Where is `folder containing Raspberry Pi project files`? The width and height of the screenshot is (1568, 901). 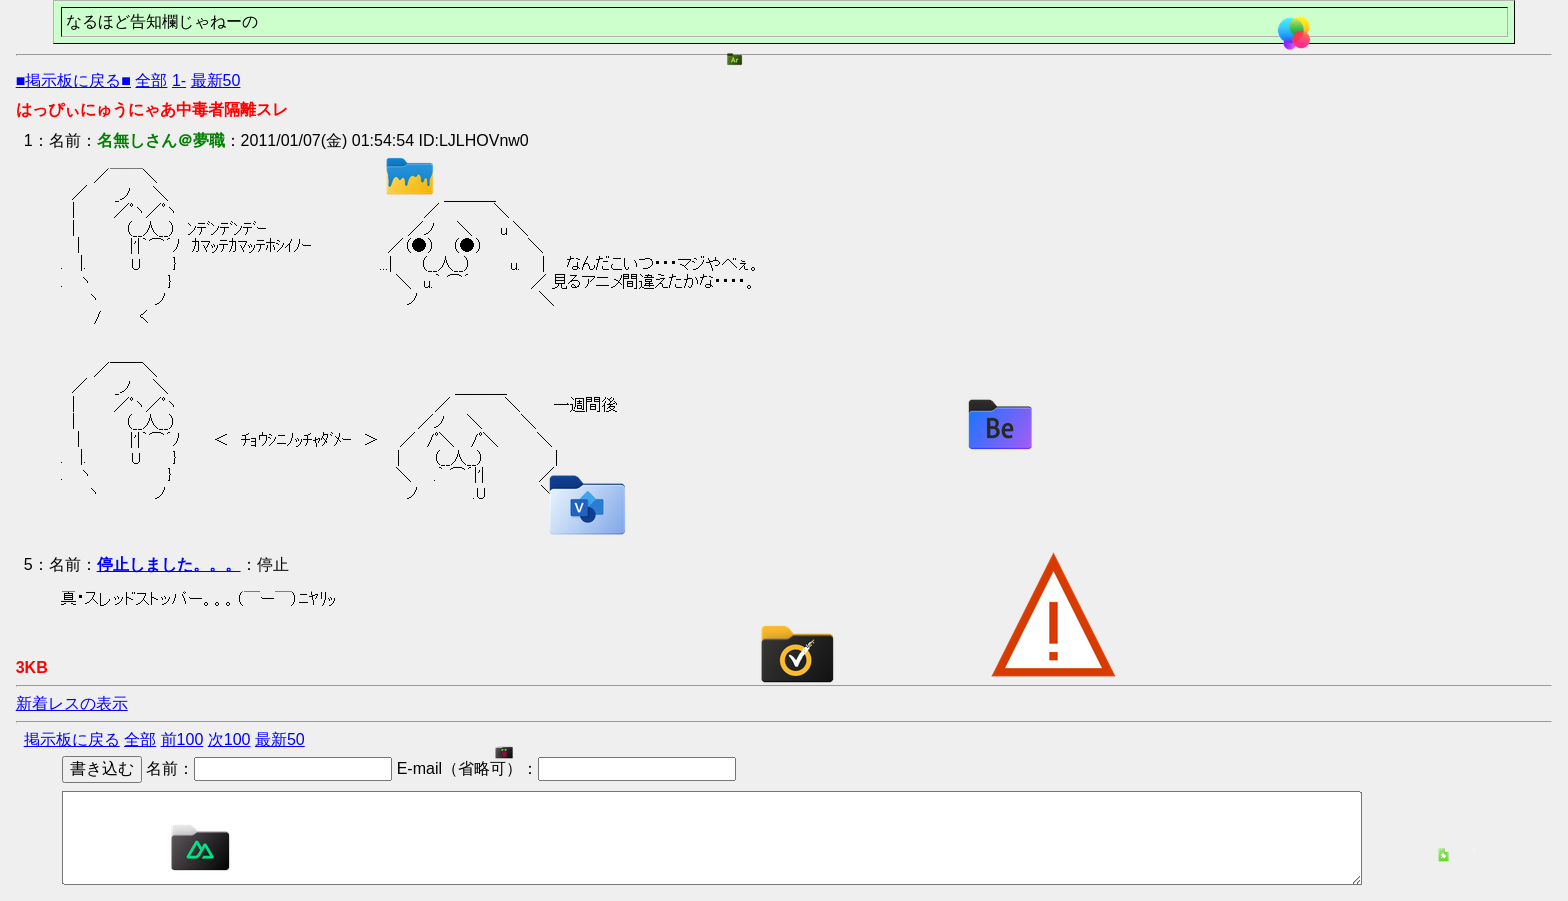
folder containing Raspberry Pi project files is located at coordinates (504, 752).